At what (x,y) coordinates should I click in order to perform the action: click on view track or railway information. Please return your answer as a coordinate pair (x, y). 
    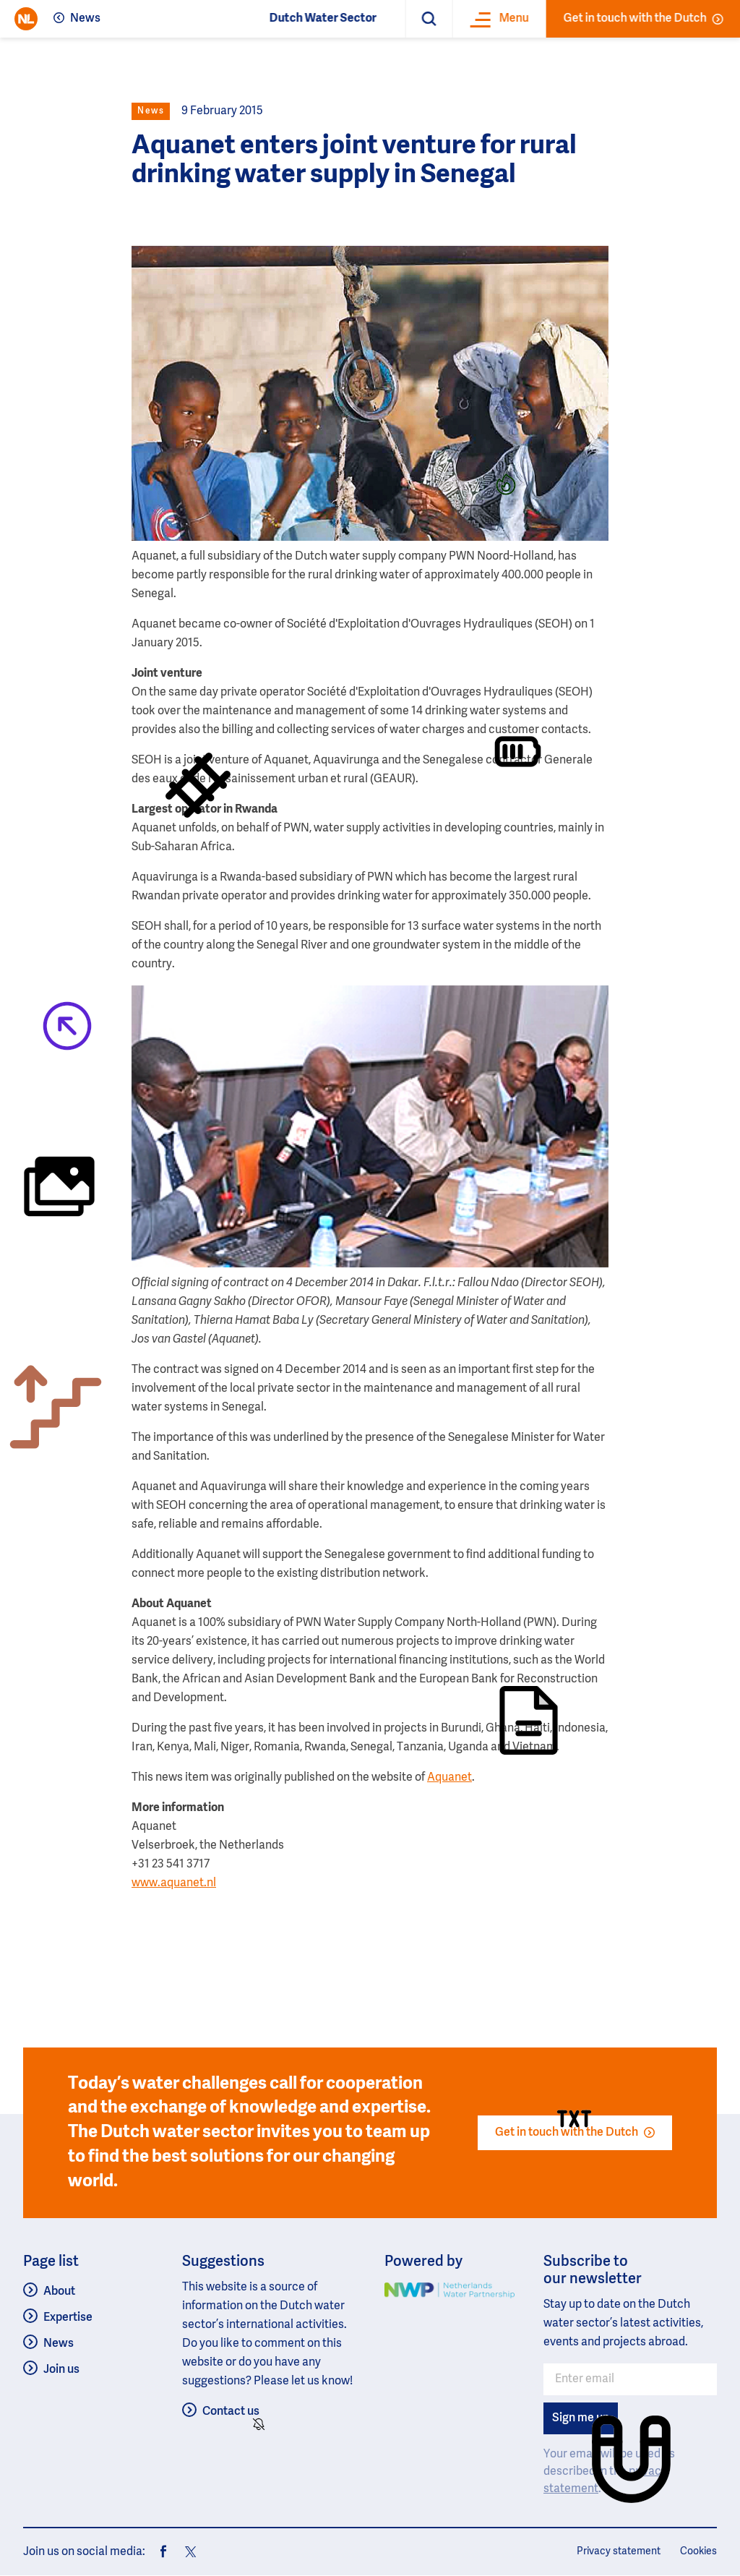
    Looking at the image, I should click on (198, 785).